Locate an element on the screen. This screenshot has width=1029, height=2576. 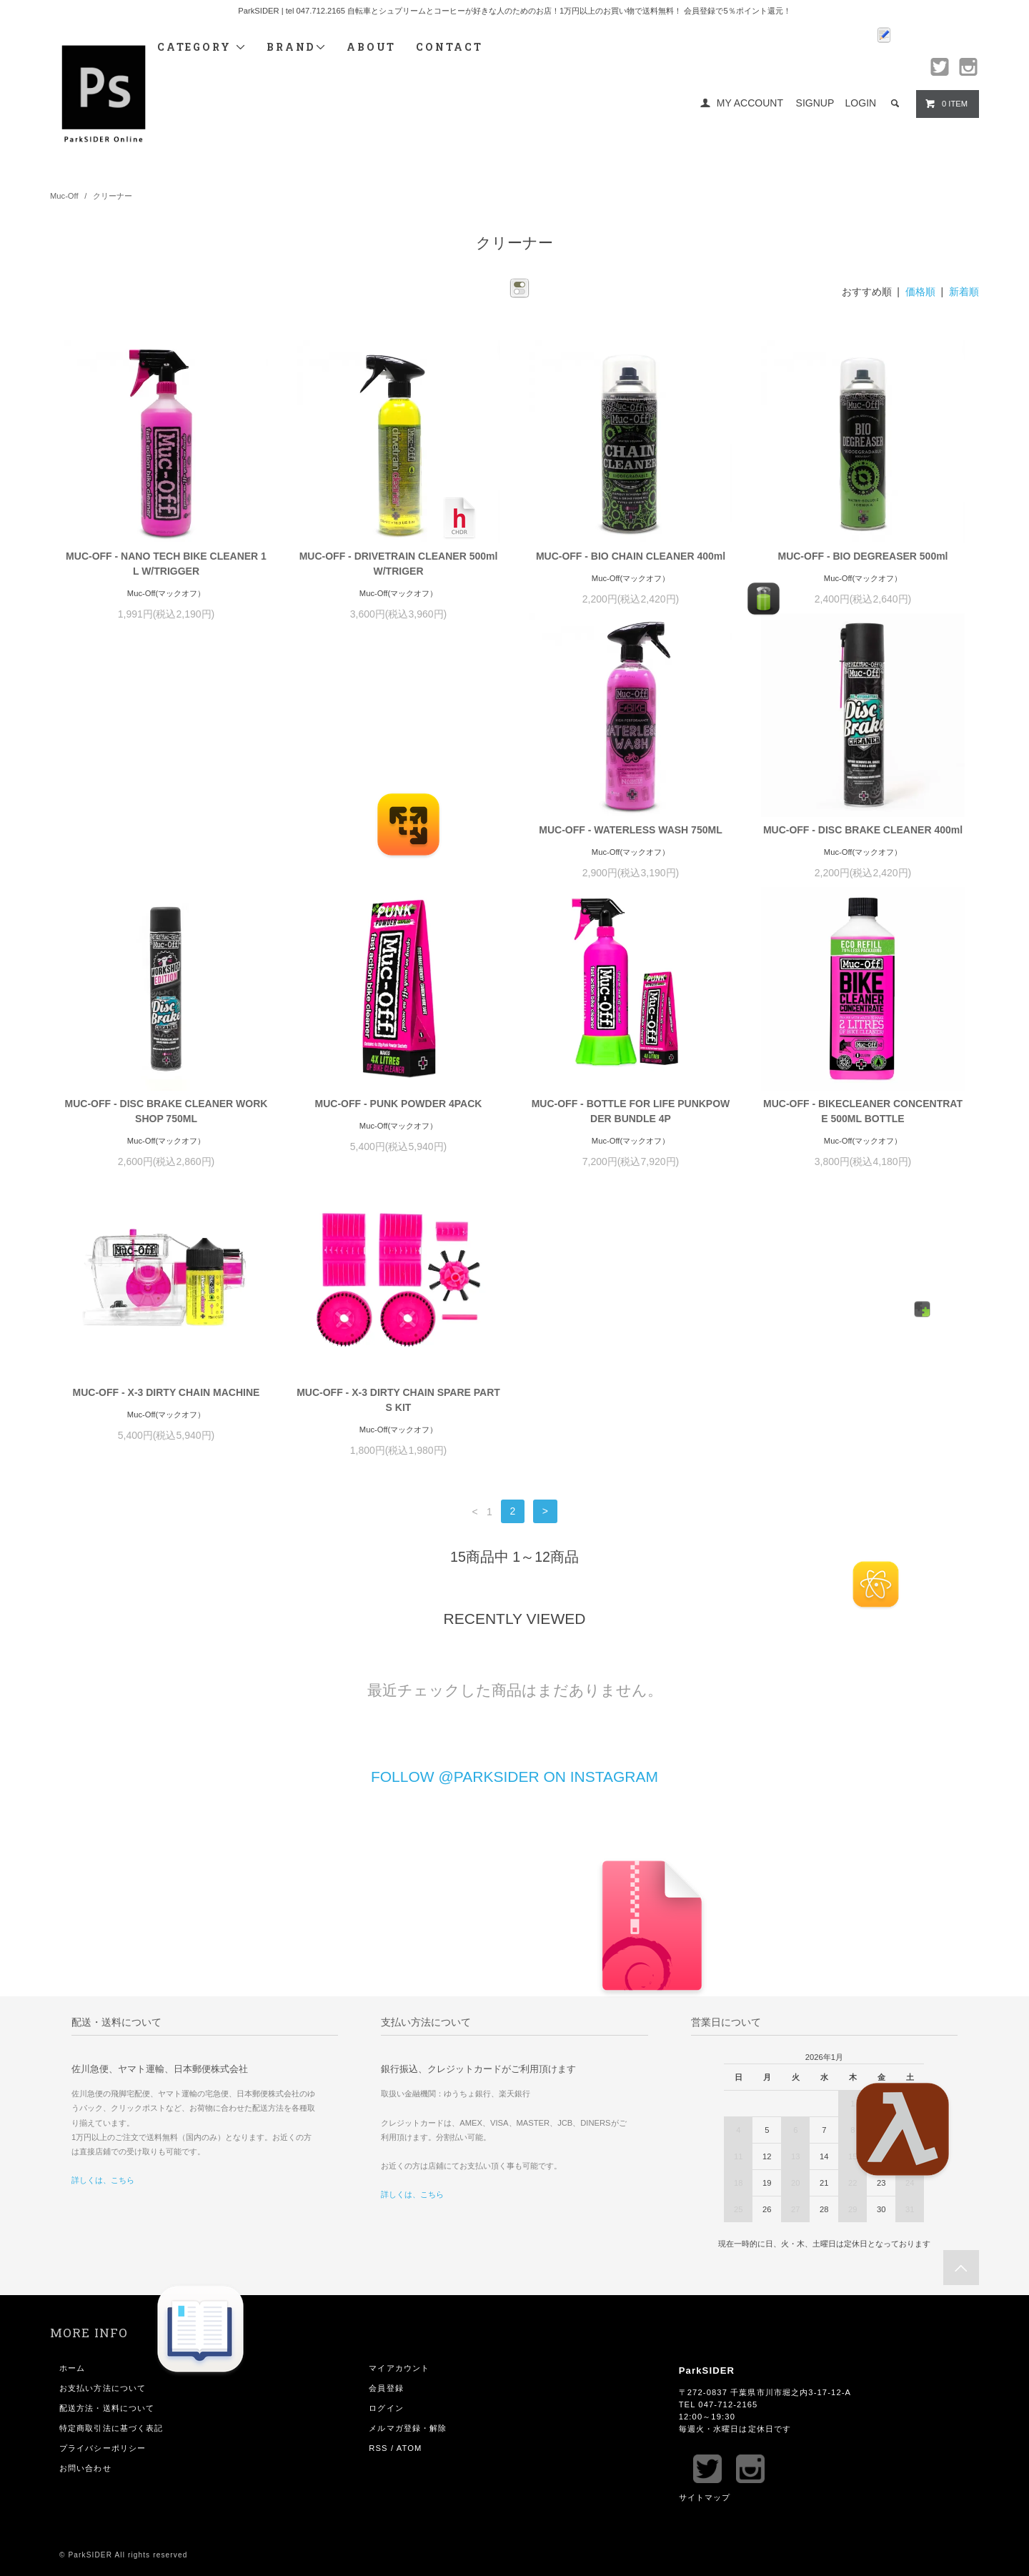
open power management settings is located at coordinates (763, 598).